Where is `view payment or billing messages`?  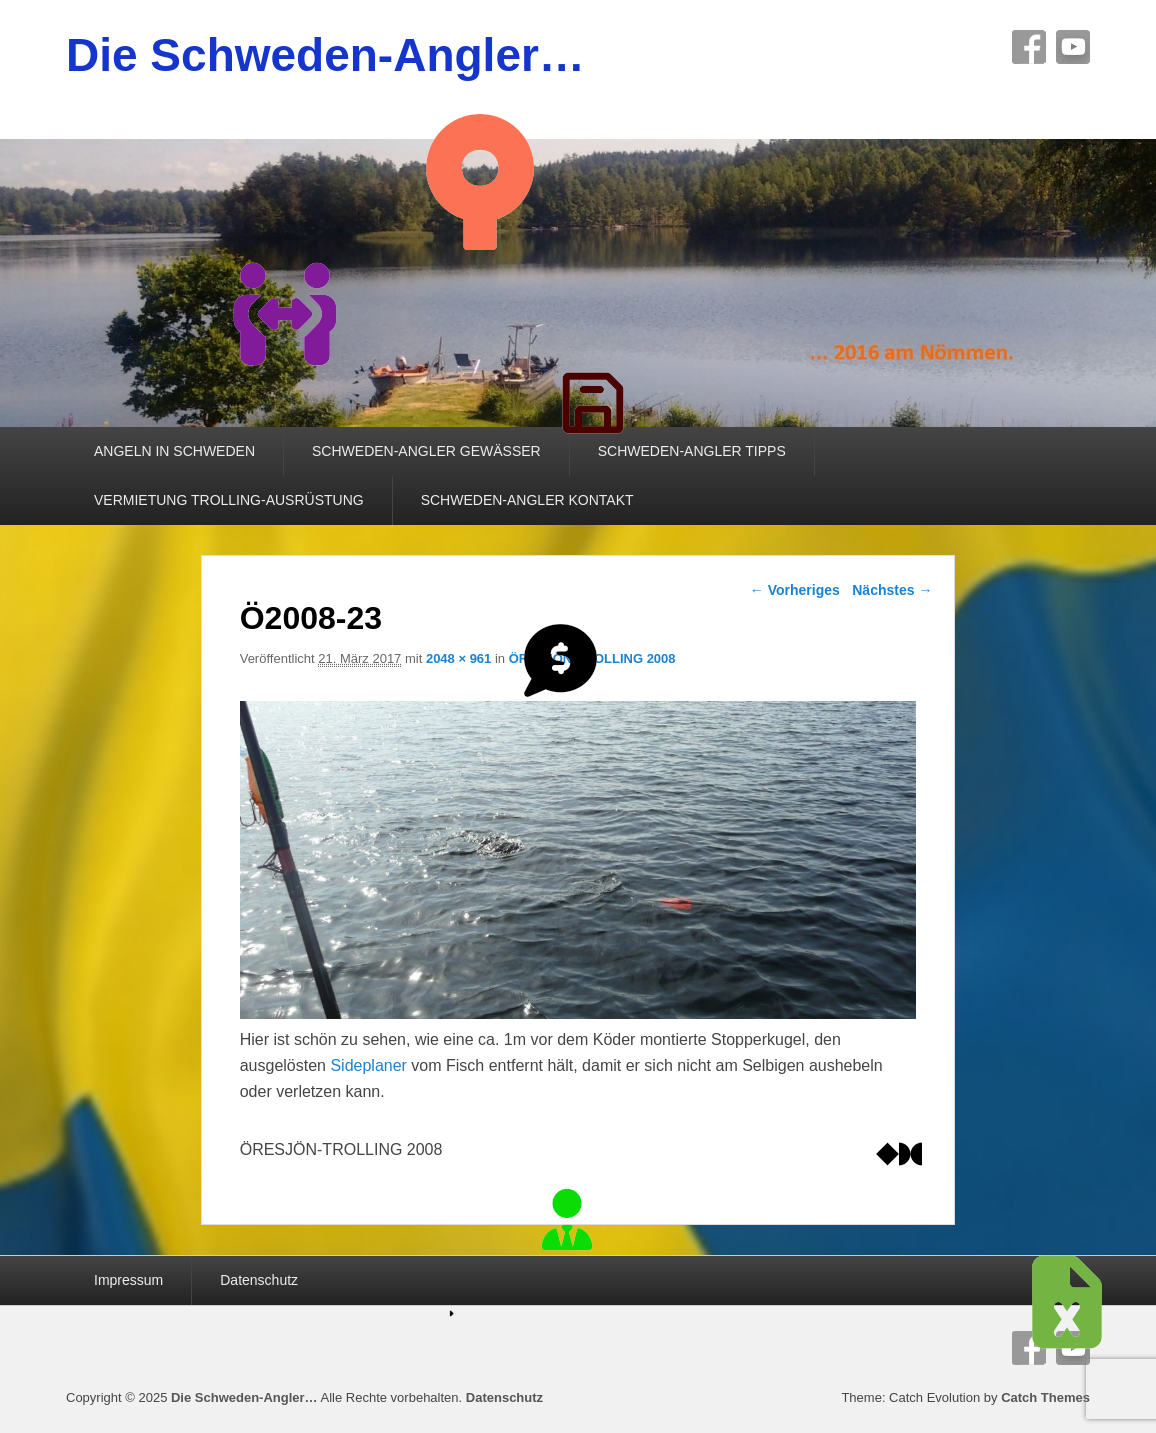
view payment or billing messages is located at coordinates (560, 660).